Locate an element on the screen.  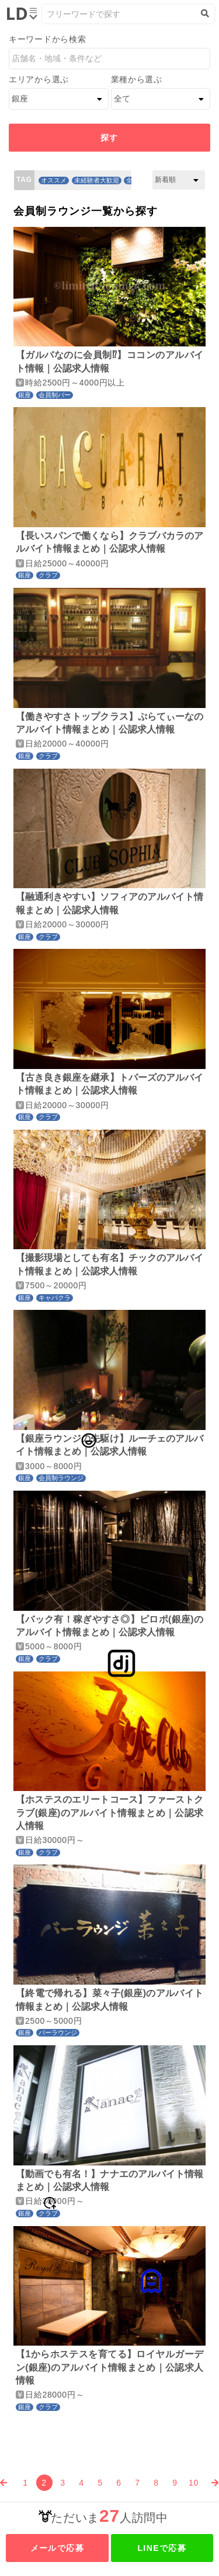
wildlife or nature category is located at coordinates (45, 2516).